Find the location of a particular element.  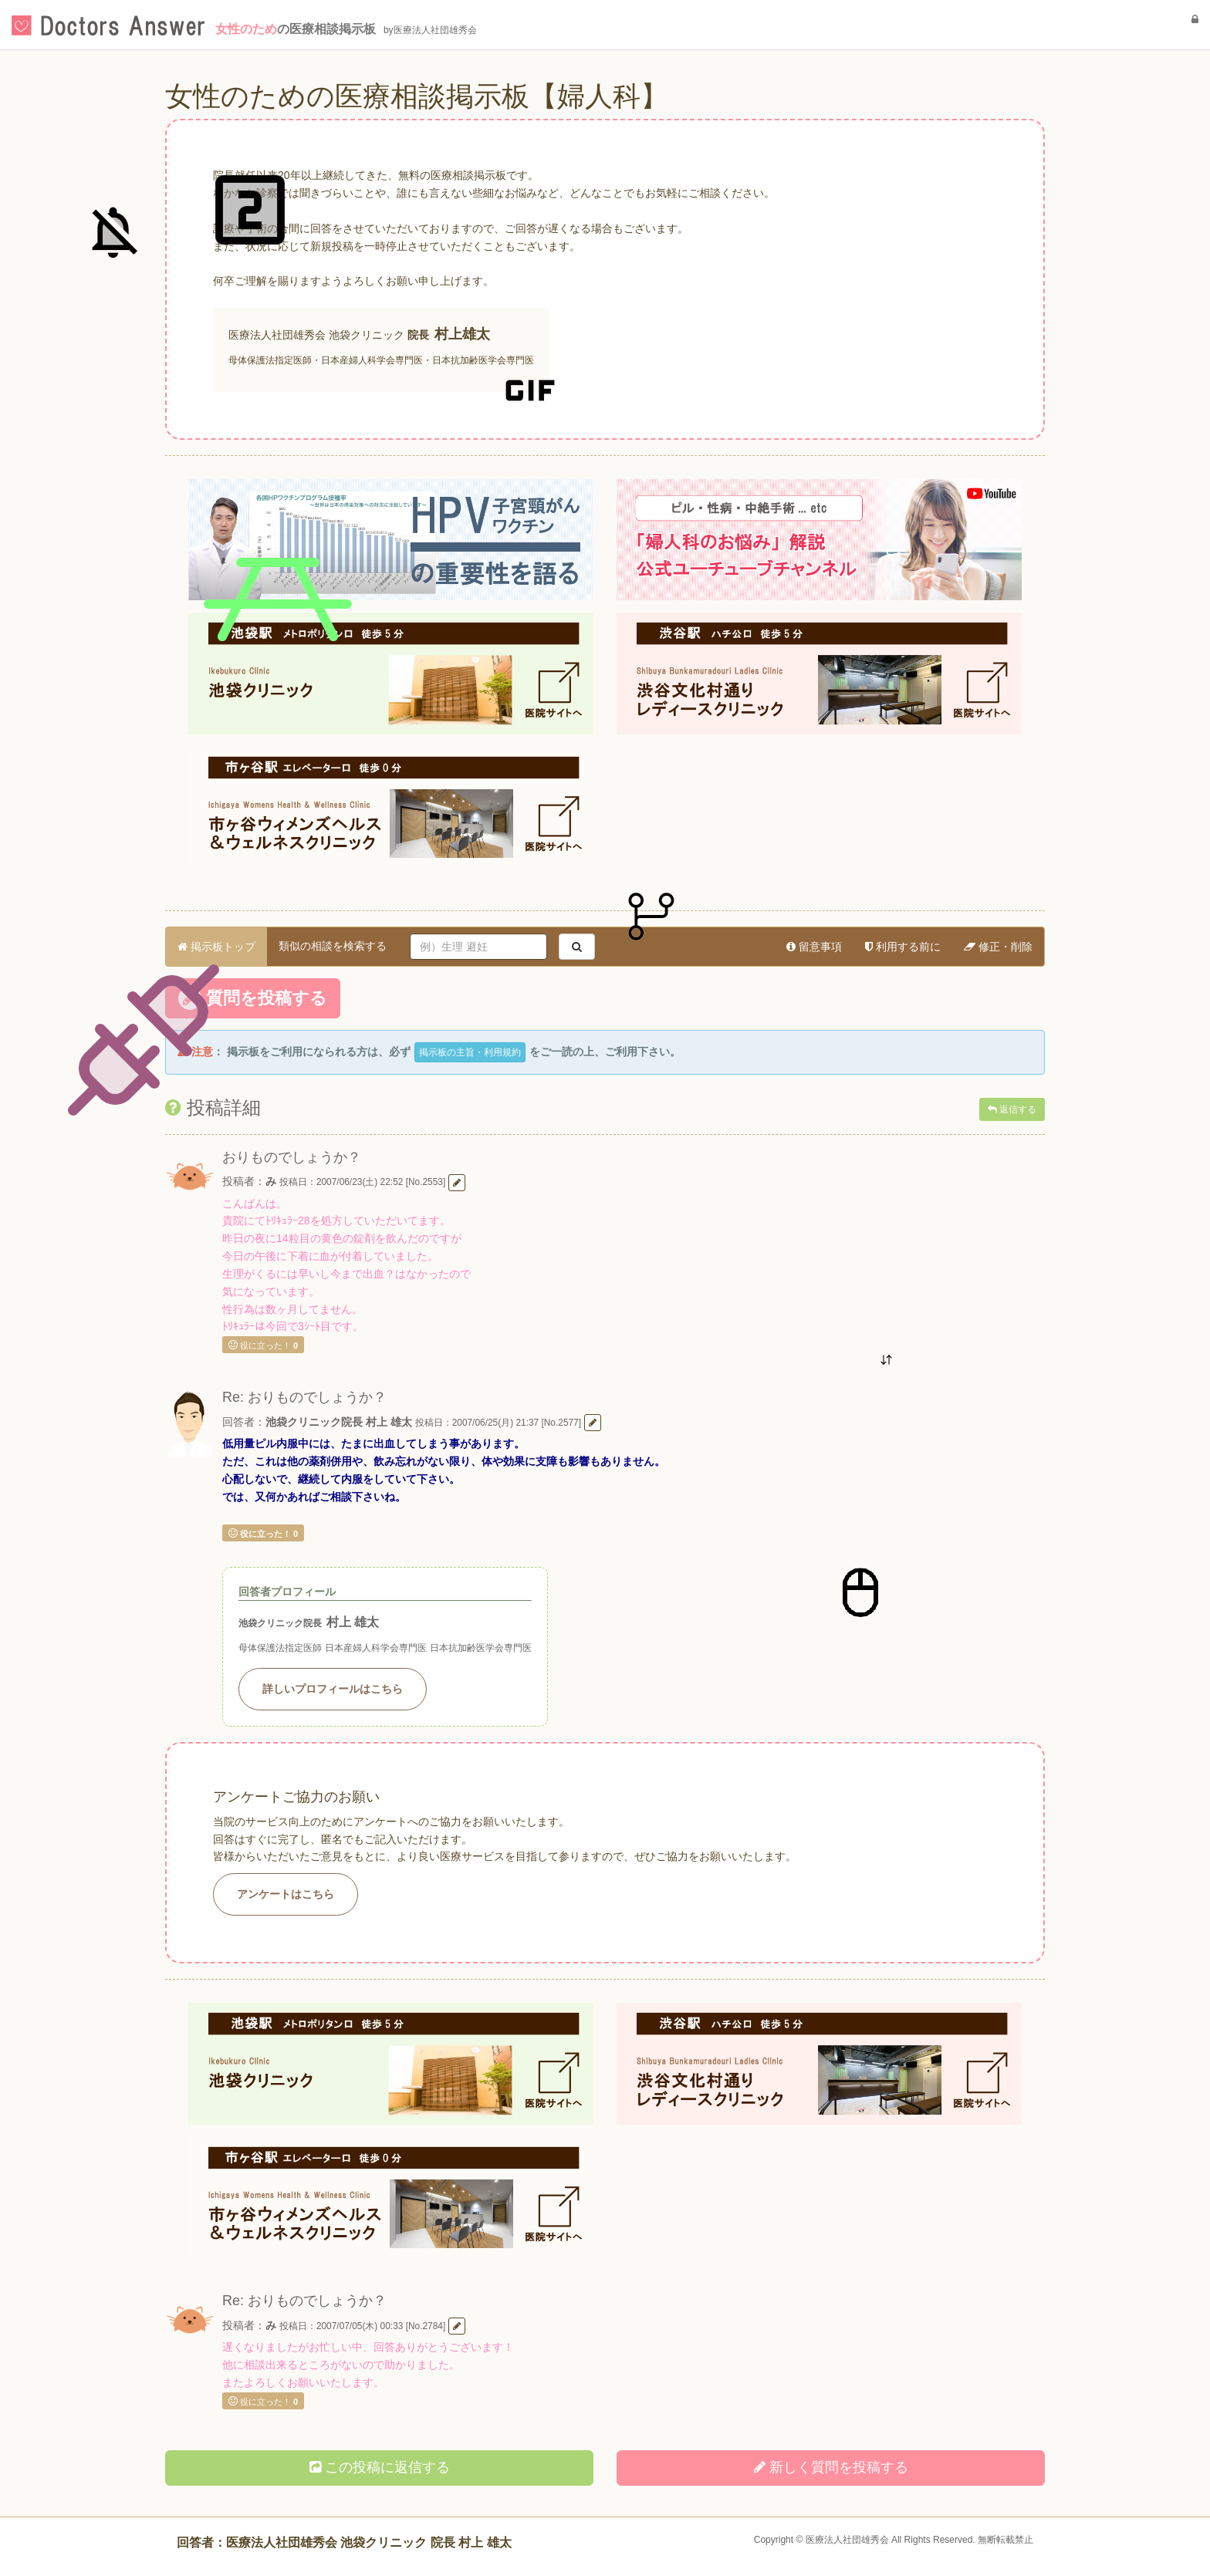

sort items in ascending or descending order is located at coordinates (886, 1359).